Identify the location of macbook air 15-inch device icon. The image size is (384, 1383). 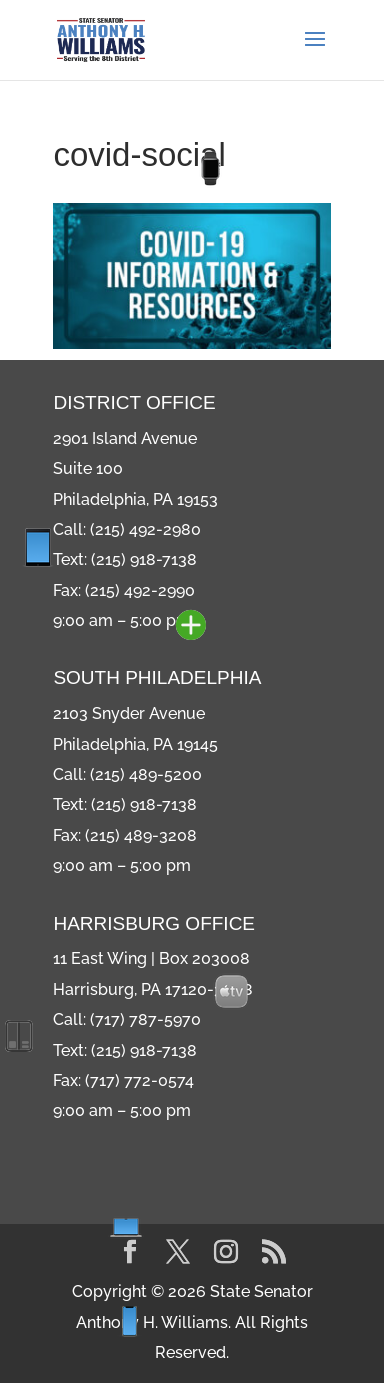
(126, 1226).